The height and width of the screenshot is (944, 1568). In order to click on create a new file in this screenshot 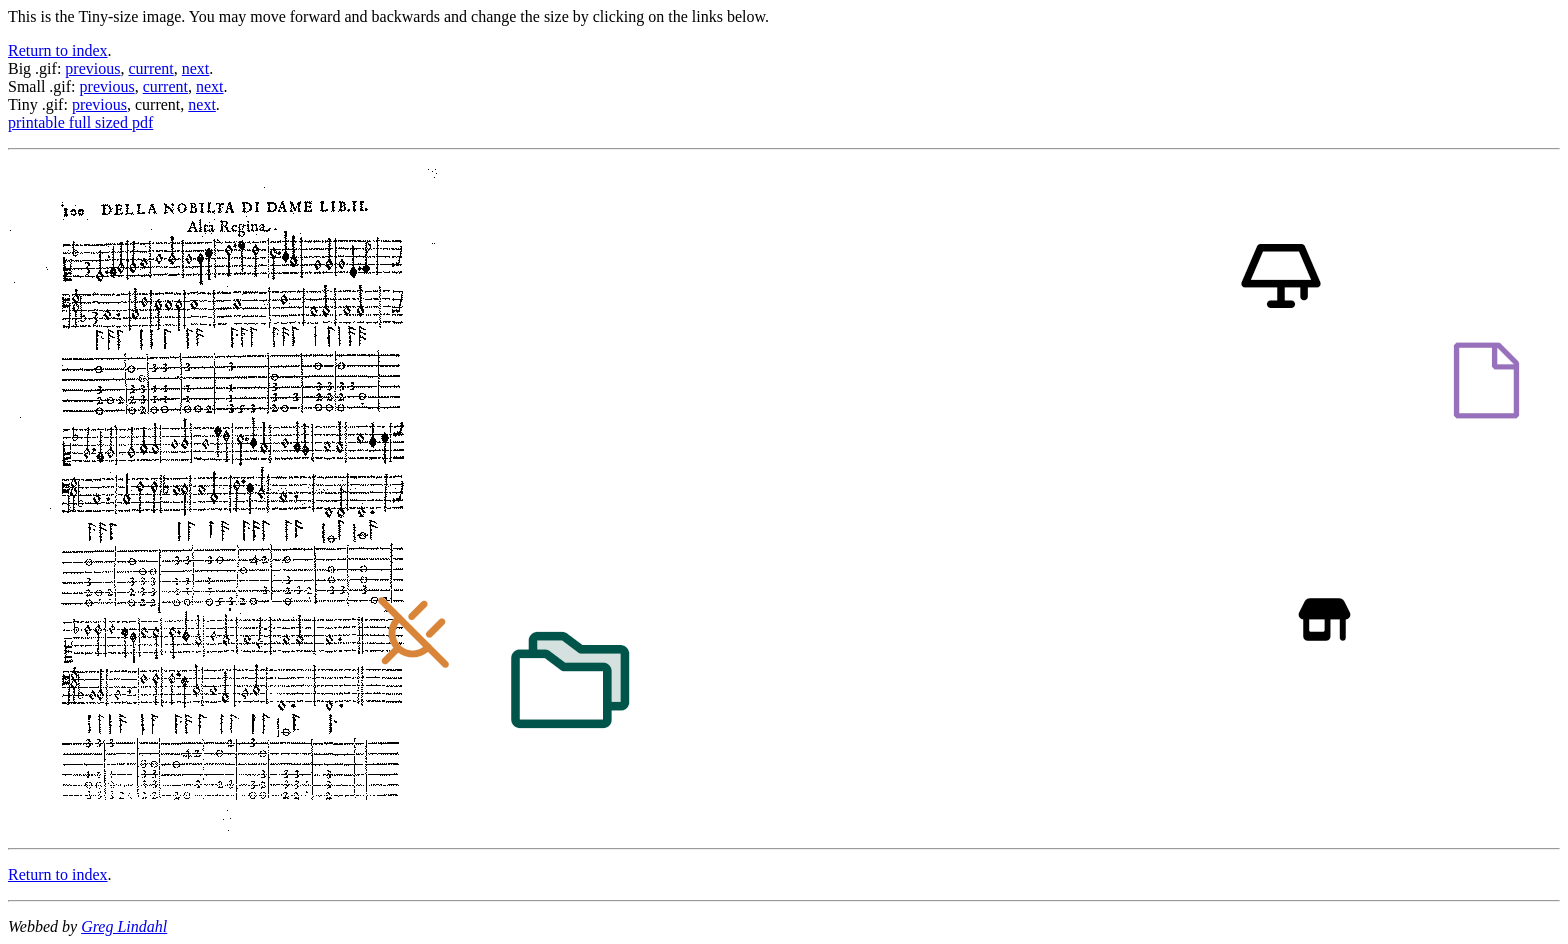, I will do `click(1486, 380)`.